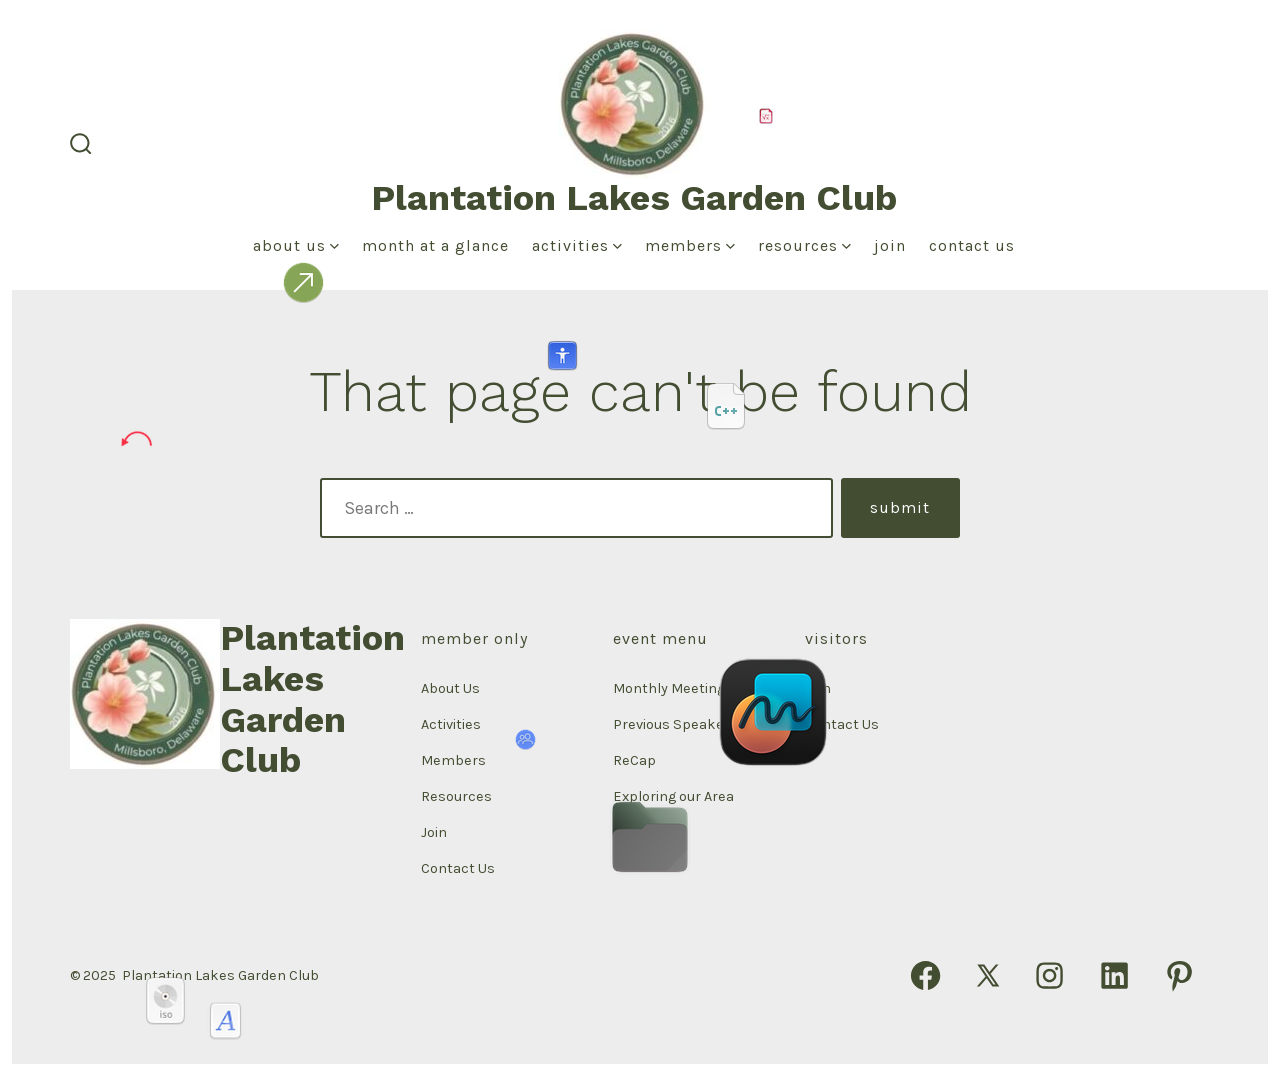 This screenshot has width=1280, height=1076. What do you see at coordinates (137, 438) in the screenshot?
I see `undo the last action` at bounding box center [137, 438].